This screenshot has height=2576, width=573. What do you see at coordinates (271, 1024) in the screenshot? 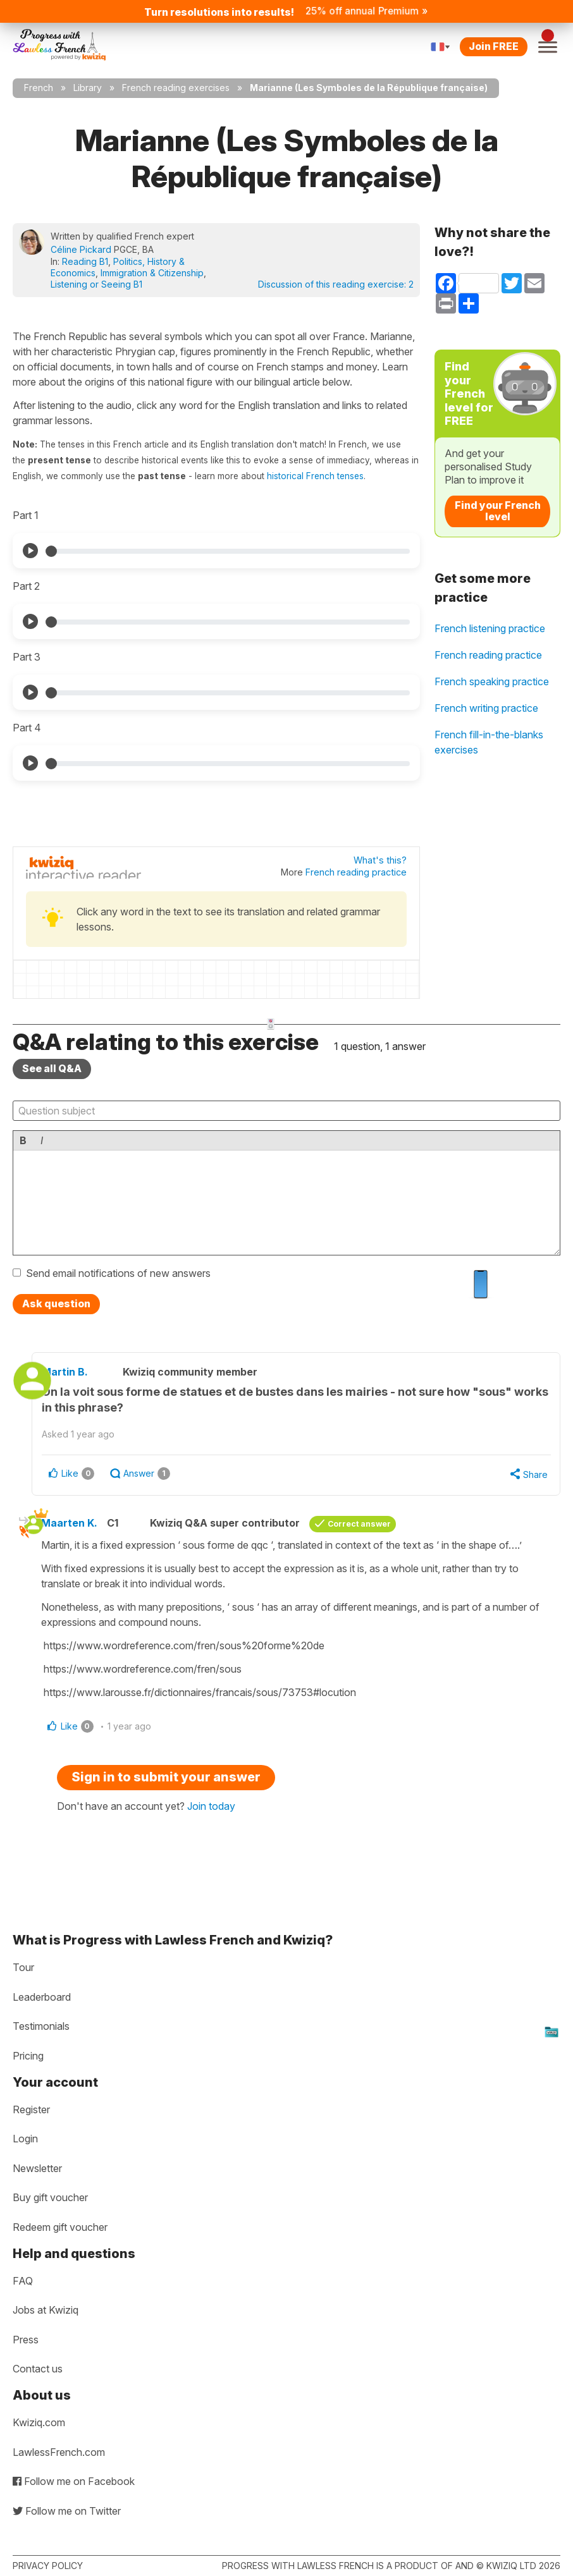
I see `iPod device not connected or unavailable` at bounding box center [271, 1024].